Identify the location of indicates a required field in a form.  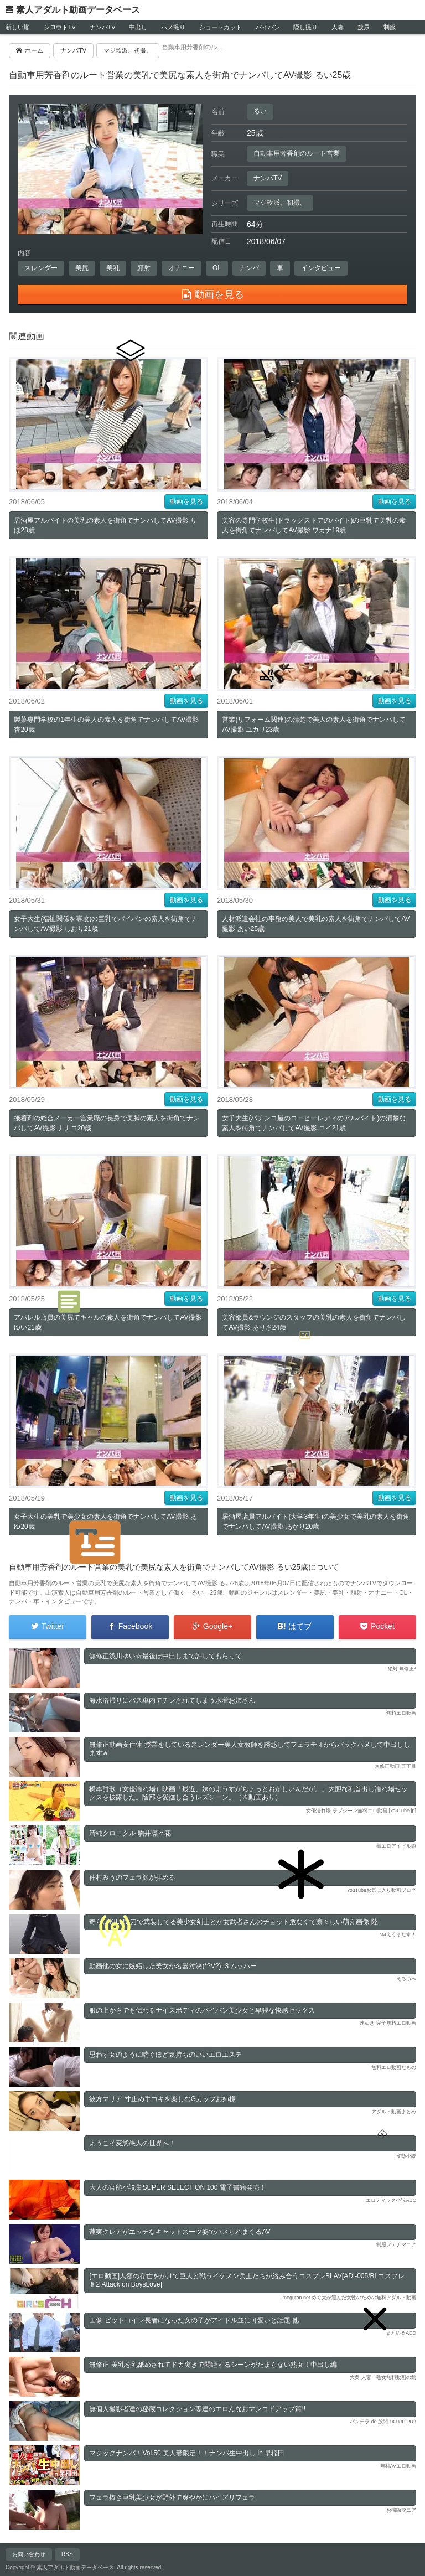
(301, 1874).